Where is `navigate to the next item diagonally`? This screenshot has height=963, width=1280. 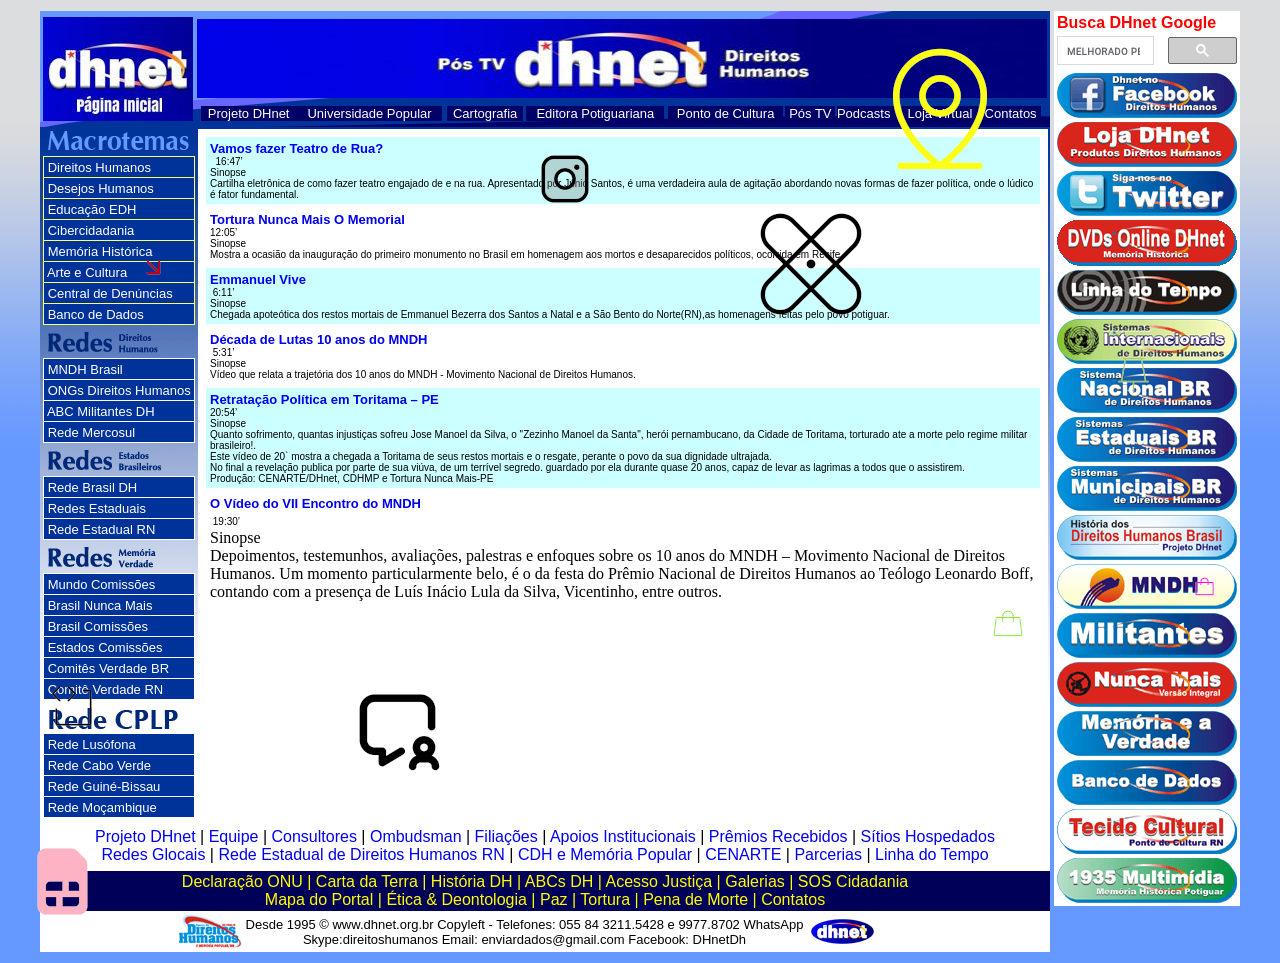 navigate to the next item diagonally is located at coordinates (153, 267).